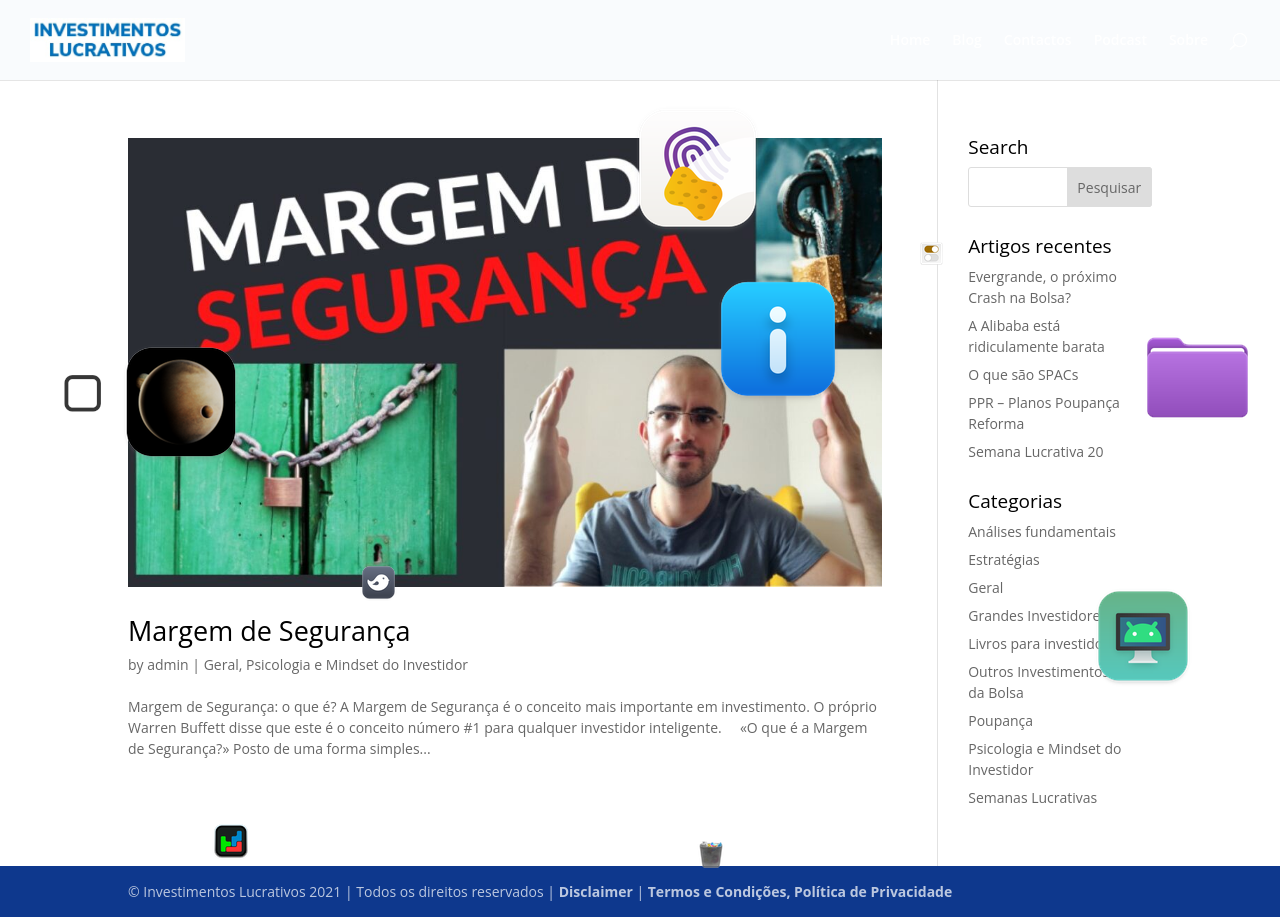 The width and height of the screenshot is (1280, 917). I want to click on open unity tweak tool settings, so click(931, 253).